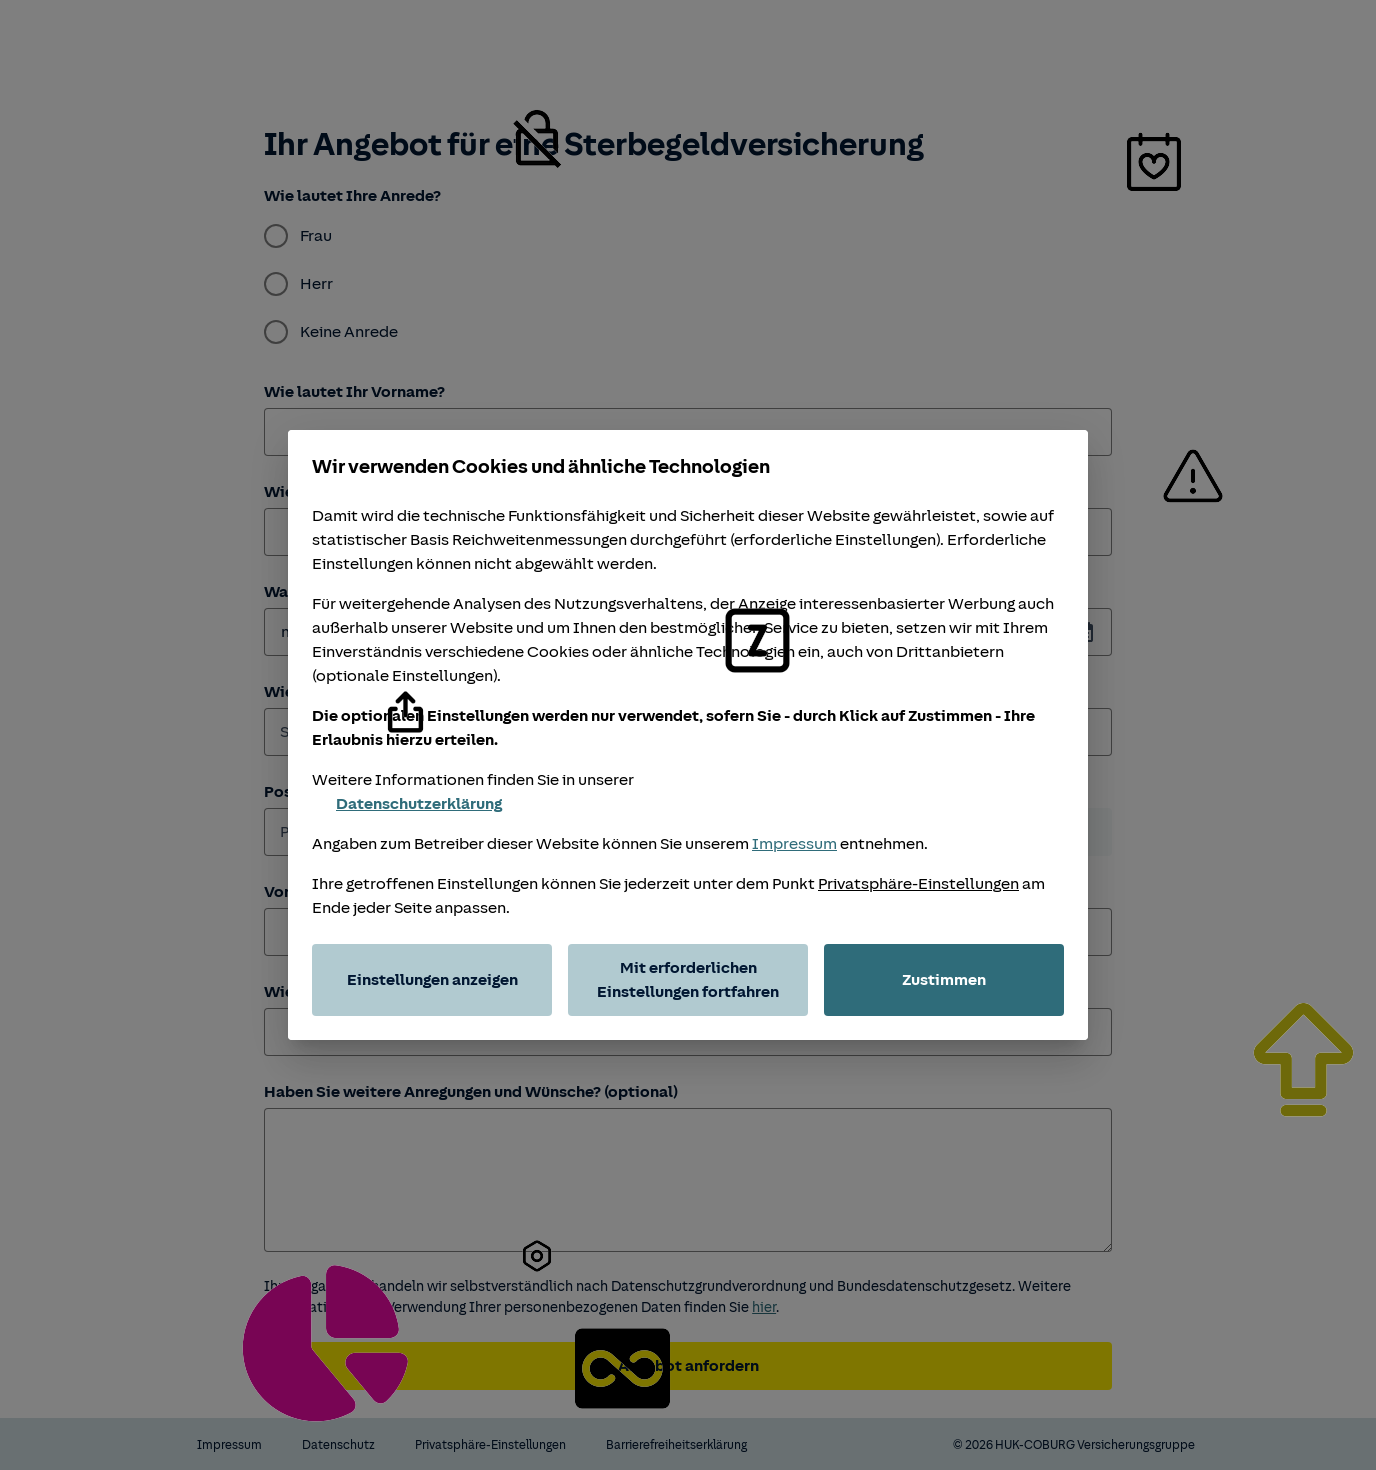  Describe the element at coordinates (405, 713) in the screenshot. I see `export or share content to another app` at that location.